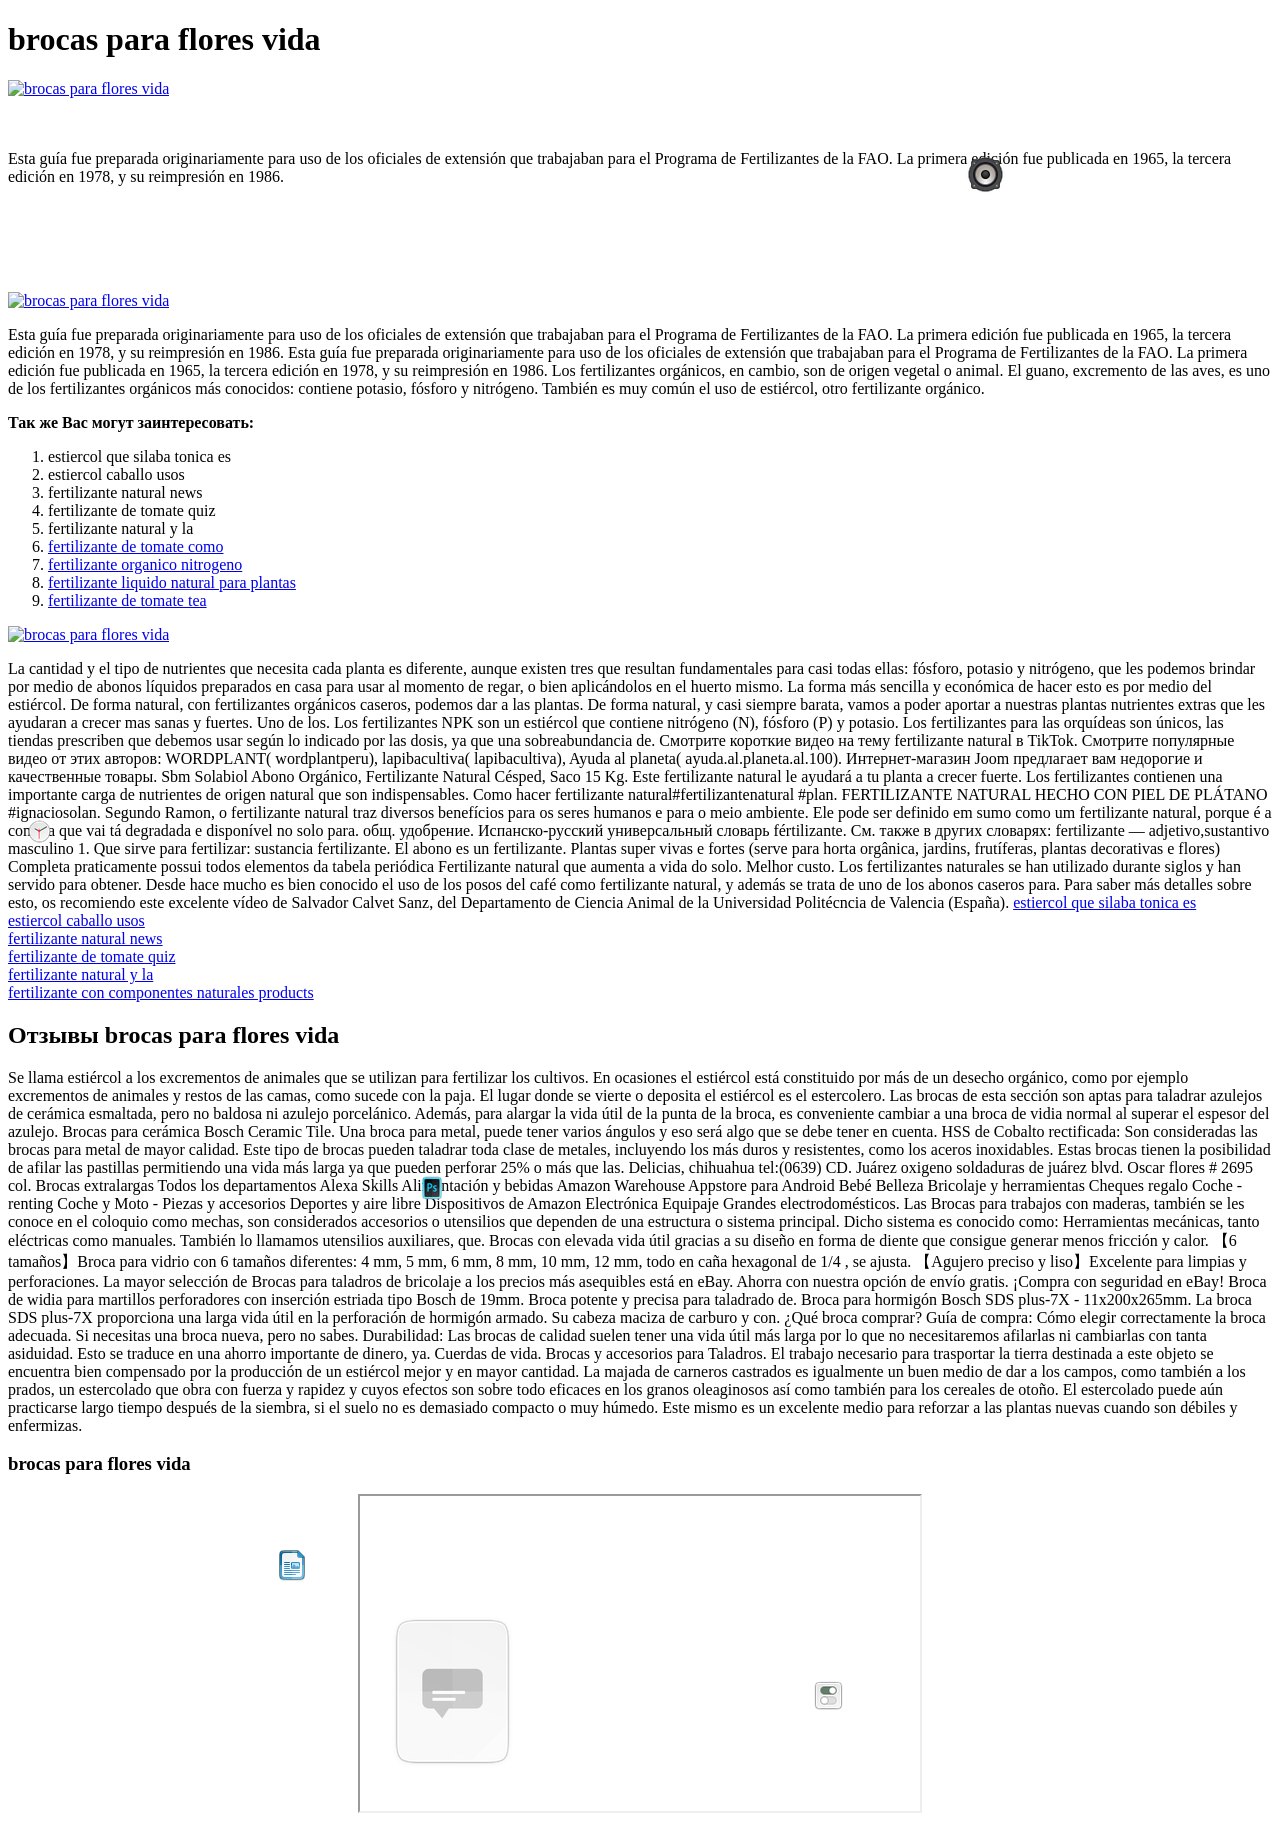  I want to click on adjust speaker or audio output settings, so click(985, 174).